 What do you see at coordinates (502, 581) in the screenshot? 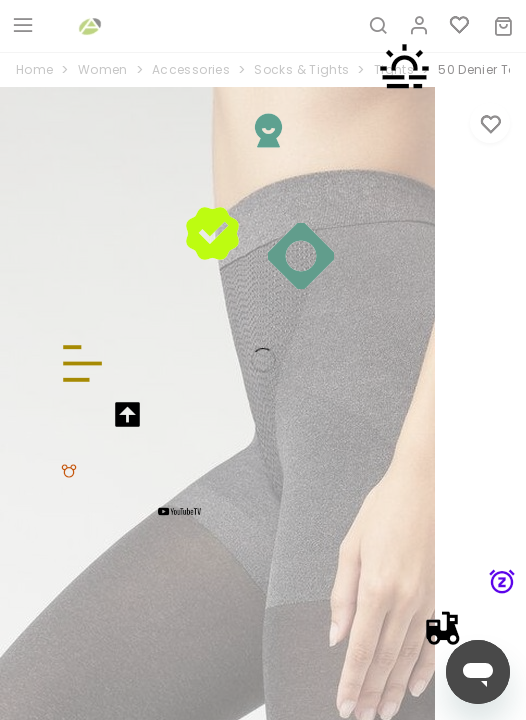
I see `snooze an active alarm` at bounding box center [502, 581].